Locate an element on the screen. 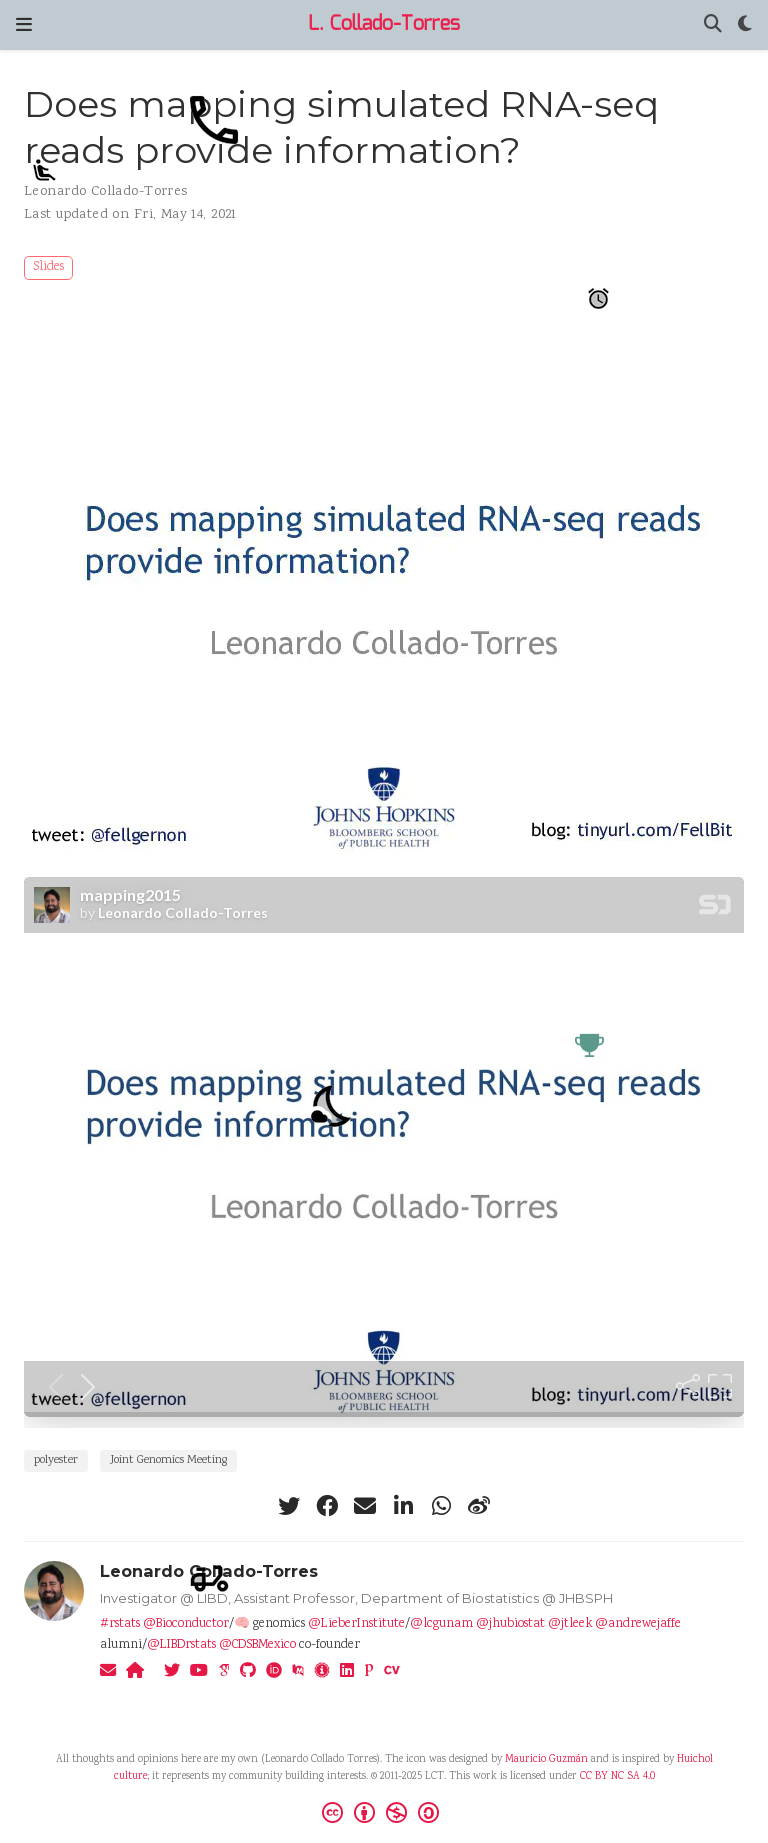  select extra legroom seating option is located at coordinates (44, 170).